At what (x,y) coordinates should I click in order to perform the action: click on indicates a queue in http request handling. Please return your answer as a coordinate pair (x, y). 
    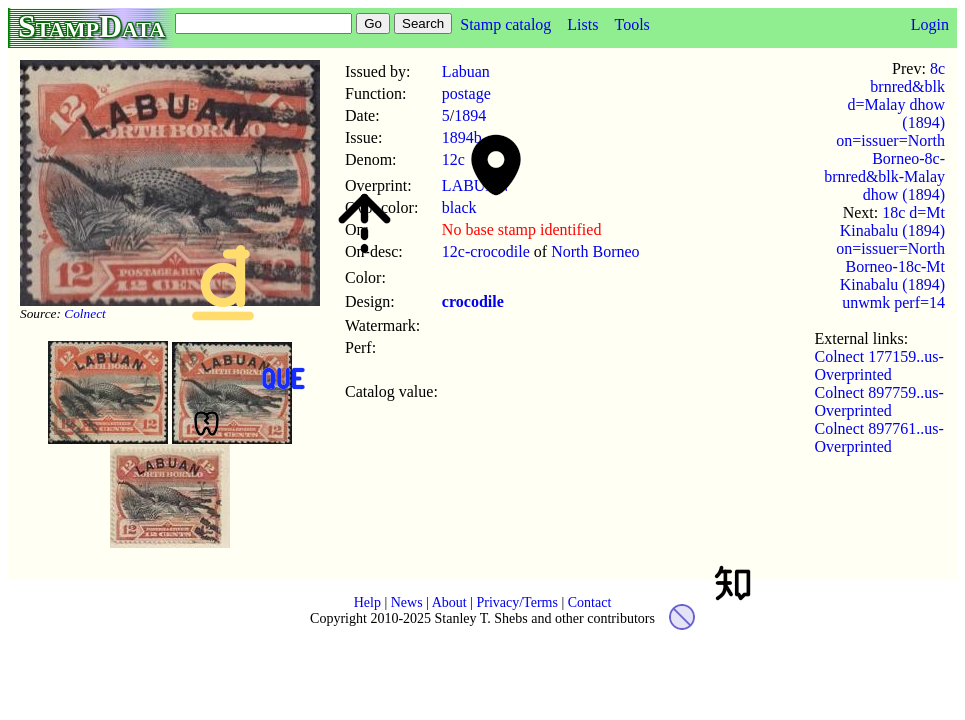
    Looking at the image, I should click on (283, 378).